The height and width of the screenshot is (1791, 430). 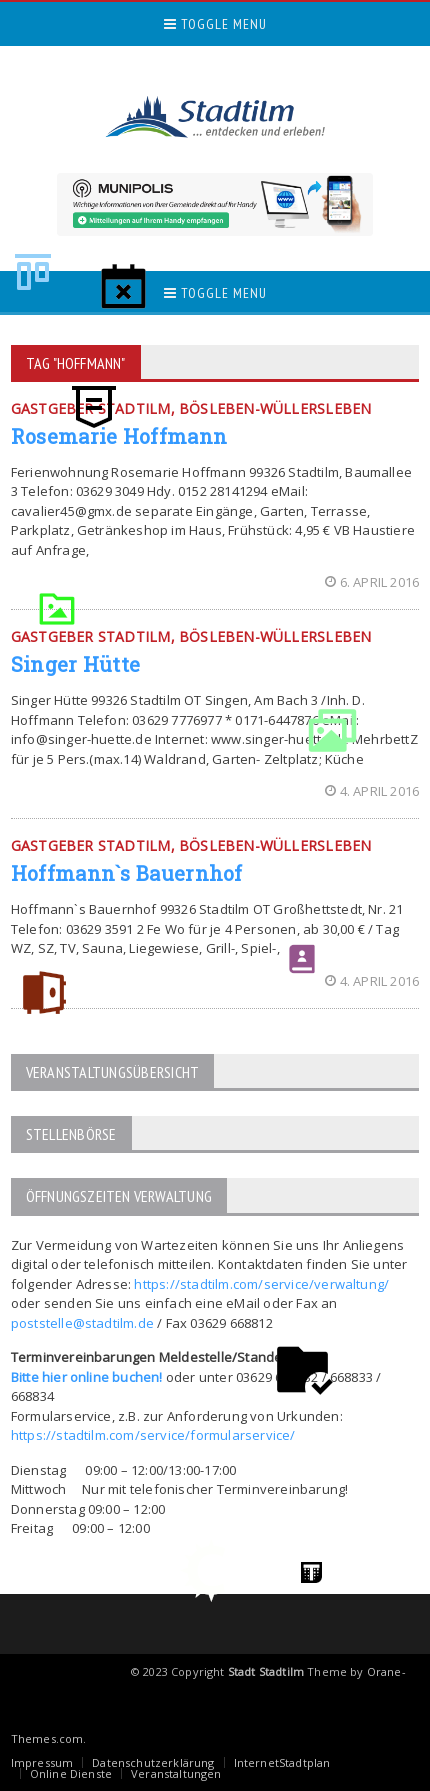 What do you see at coordinates (302, 1369) in the screenshot?
I see `folder verified or approved` at bounding box center [302, 1369].